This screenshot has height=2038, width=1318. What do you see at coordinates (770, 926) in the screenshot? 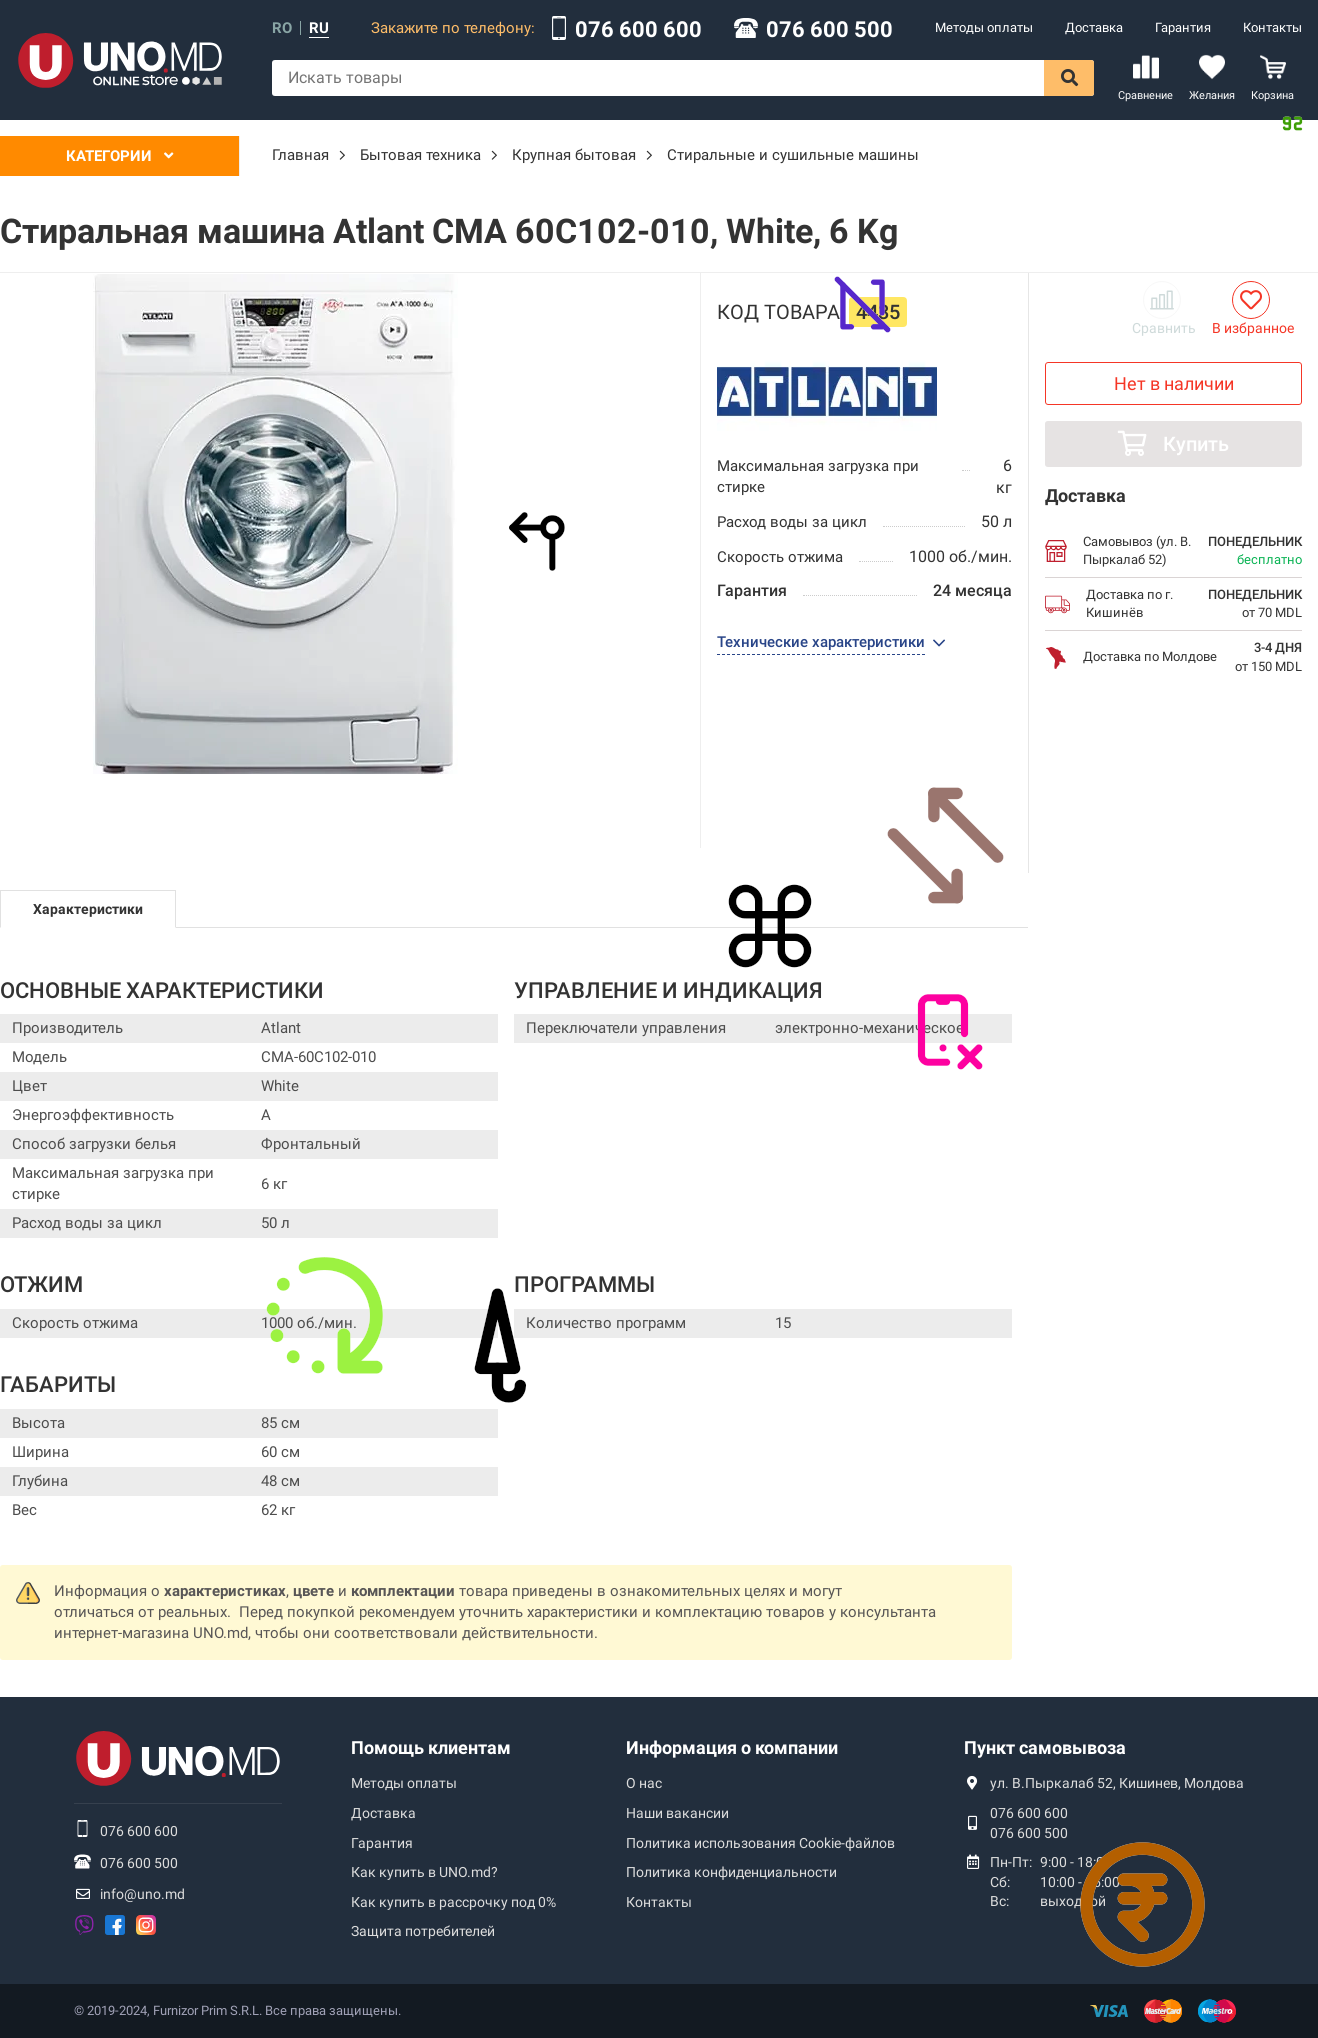
I see `access keyboard shortcuts` at bounding box center [770, 926].